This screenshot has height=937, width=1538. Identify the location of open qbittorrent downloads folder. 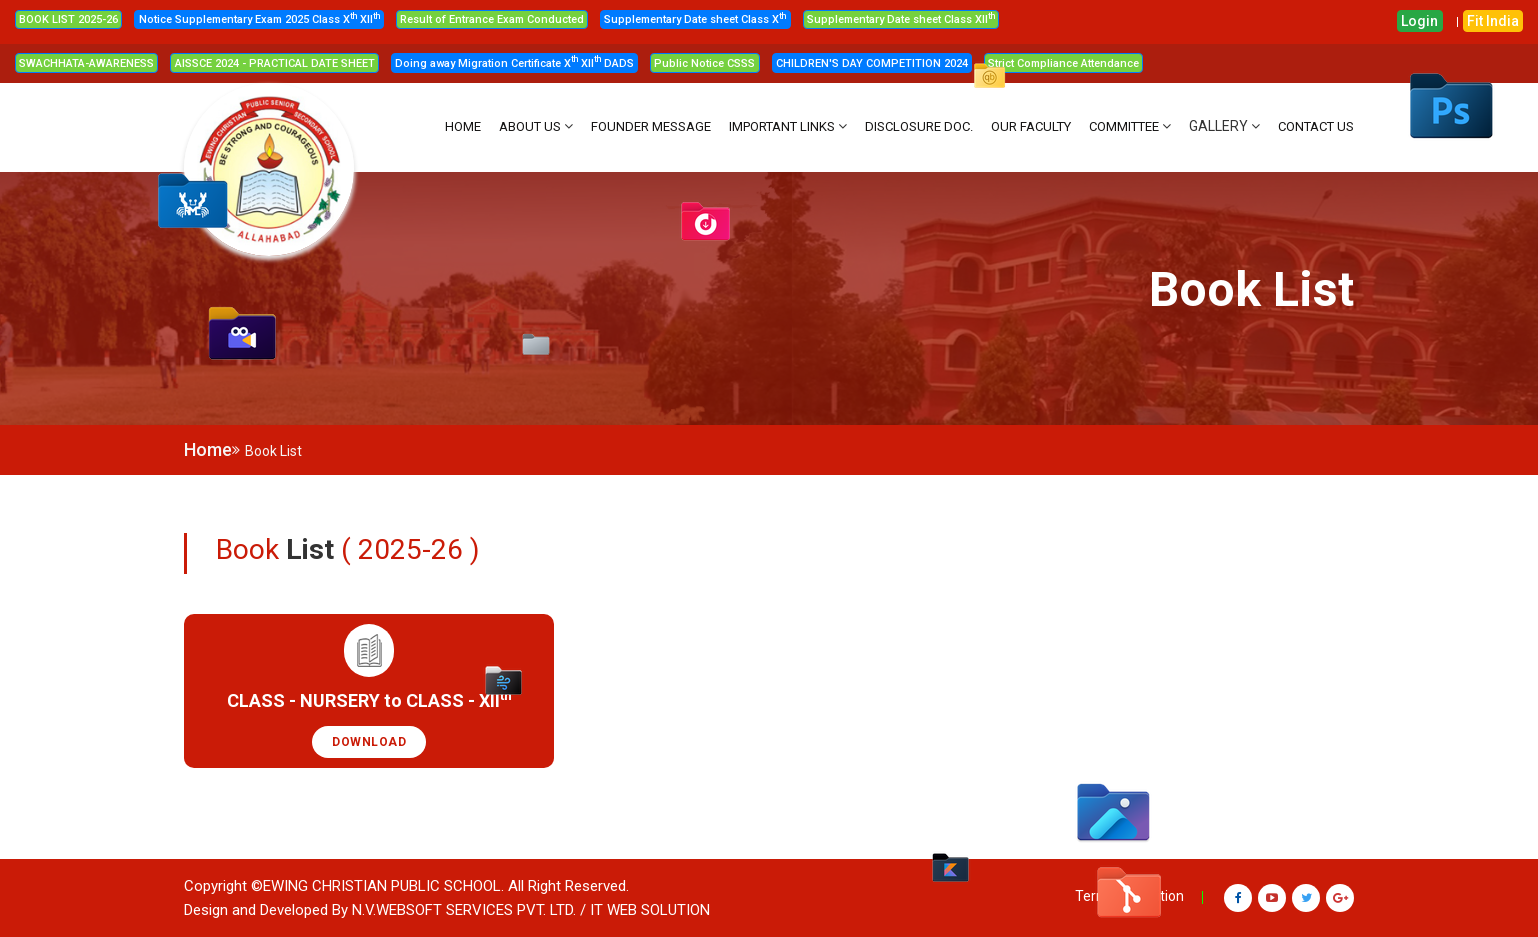
(989, 76).